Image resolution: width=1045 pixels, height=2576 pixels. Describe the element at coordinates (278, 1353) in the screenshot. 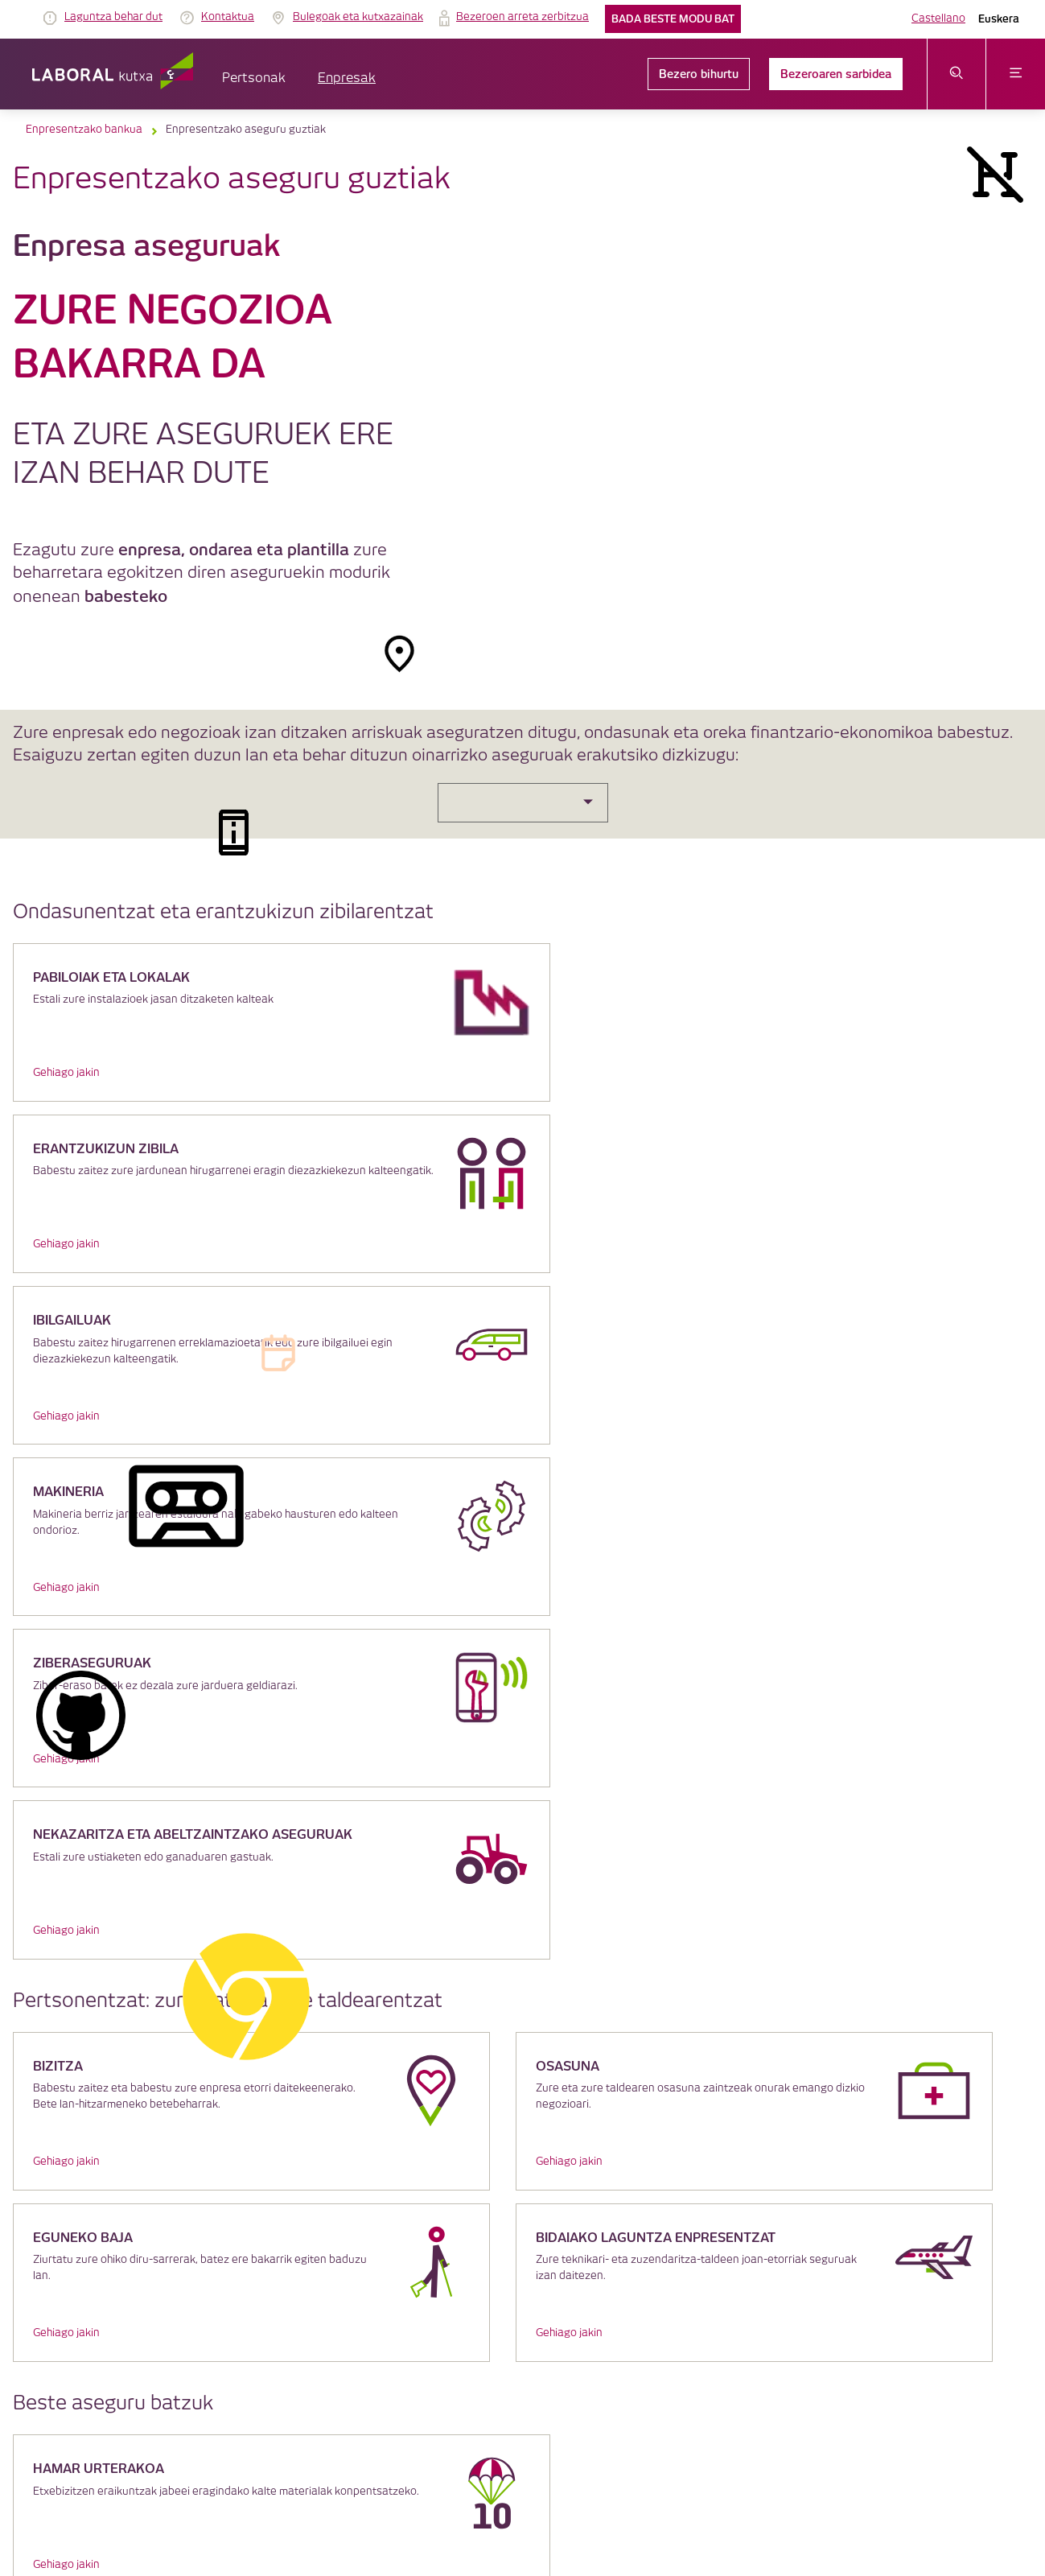

I see `view calendar with a note or reminder` at that location.